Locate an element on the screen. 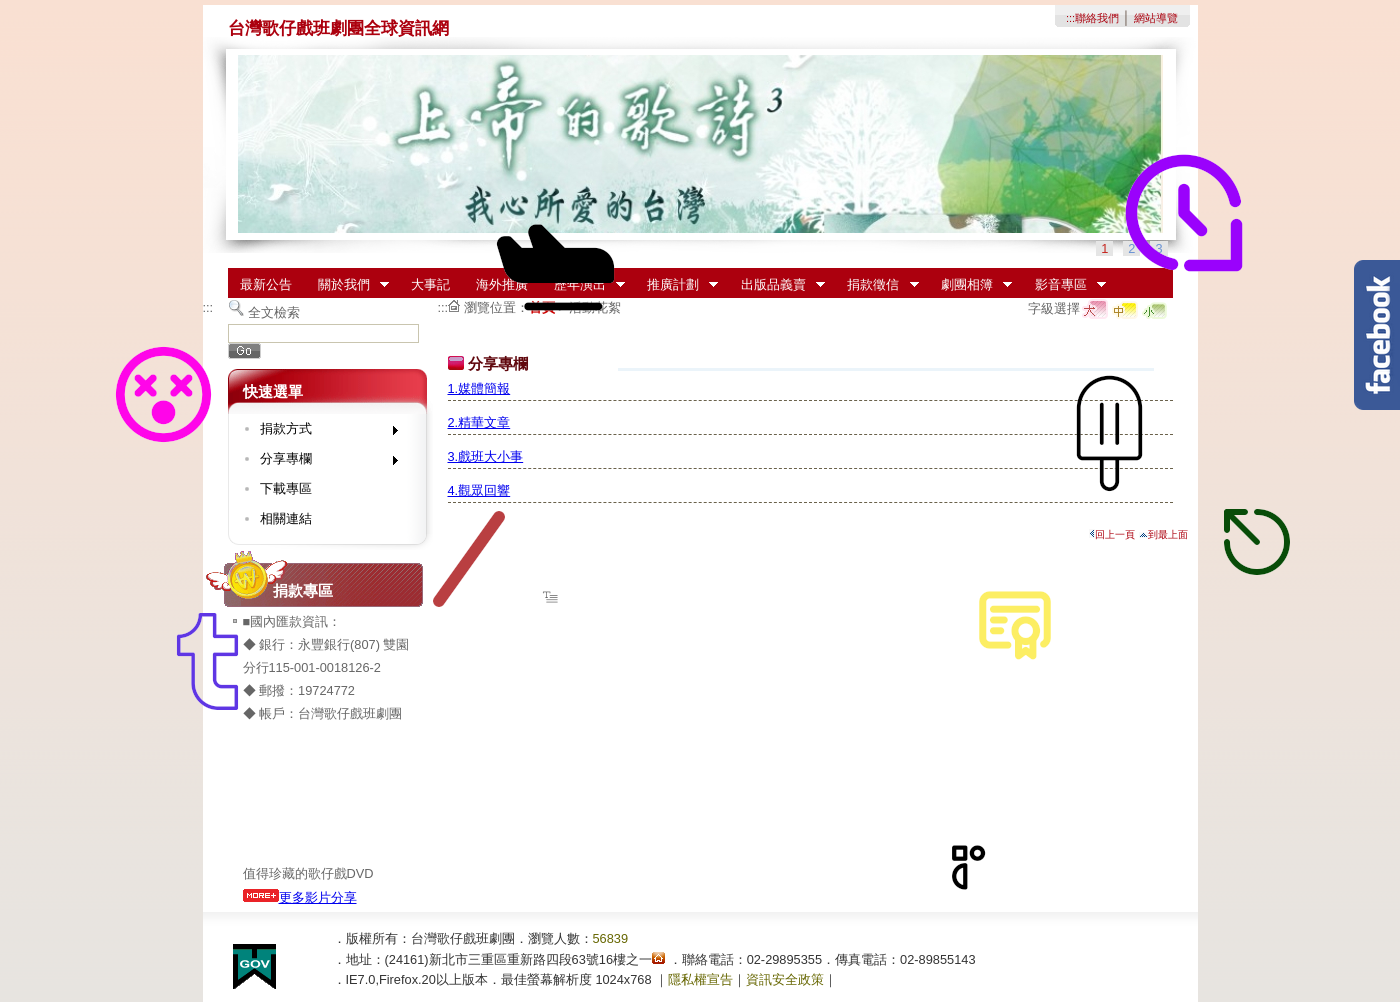 Image resolution: width=1400 pixels, height=1002 pixels. indicates flight mode is active is located at coordinates (555, 263).